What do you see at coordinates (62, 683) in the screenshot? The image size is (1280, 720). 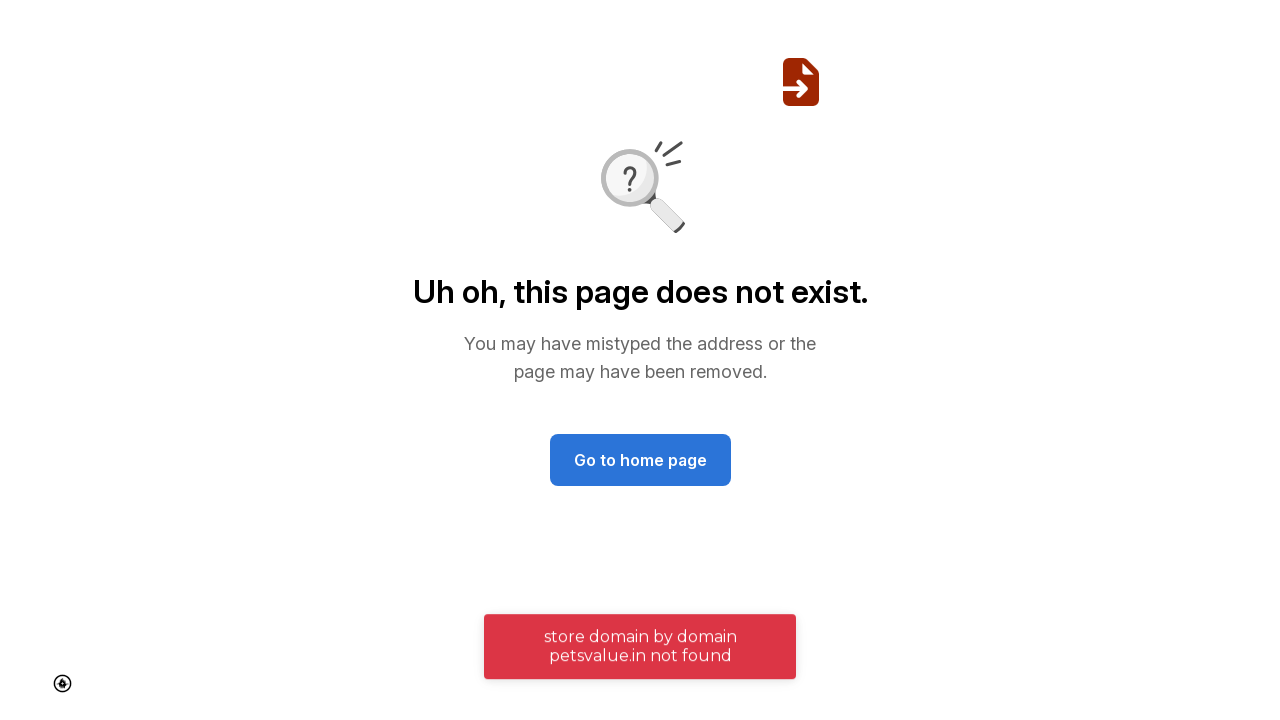 I see `creative commons sampling plus license indicator` at bounding box center [62, 683].